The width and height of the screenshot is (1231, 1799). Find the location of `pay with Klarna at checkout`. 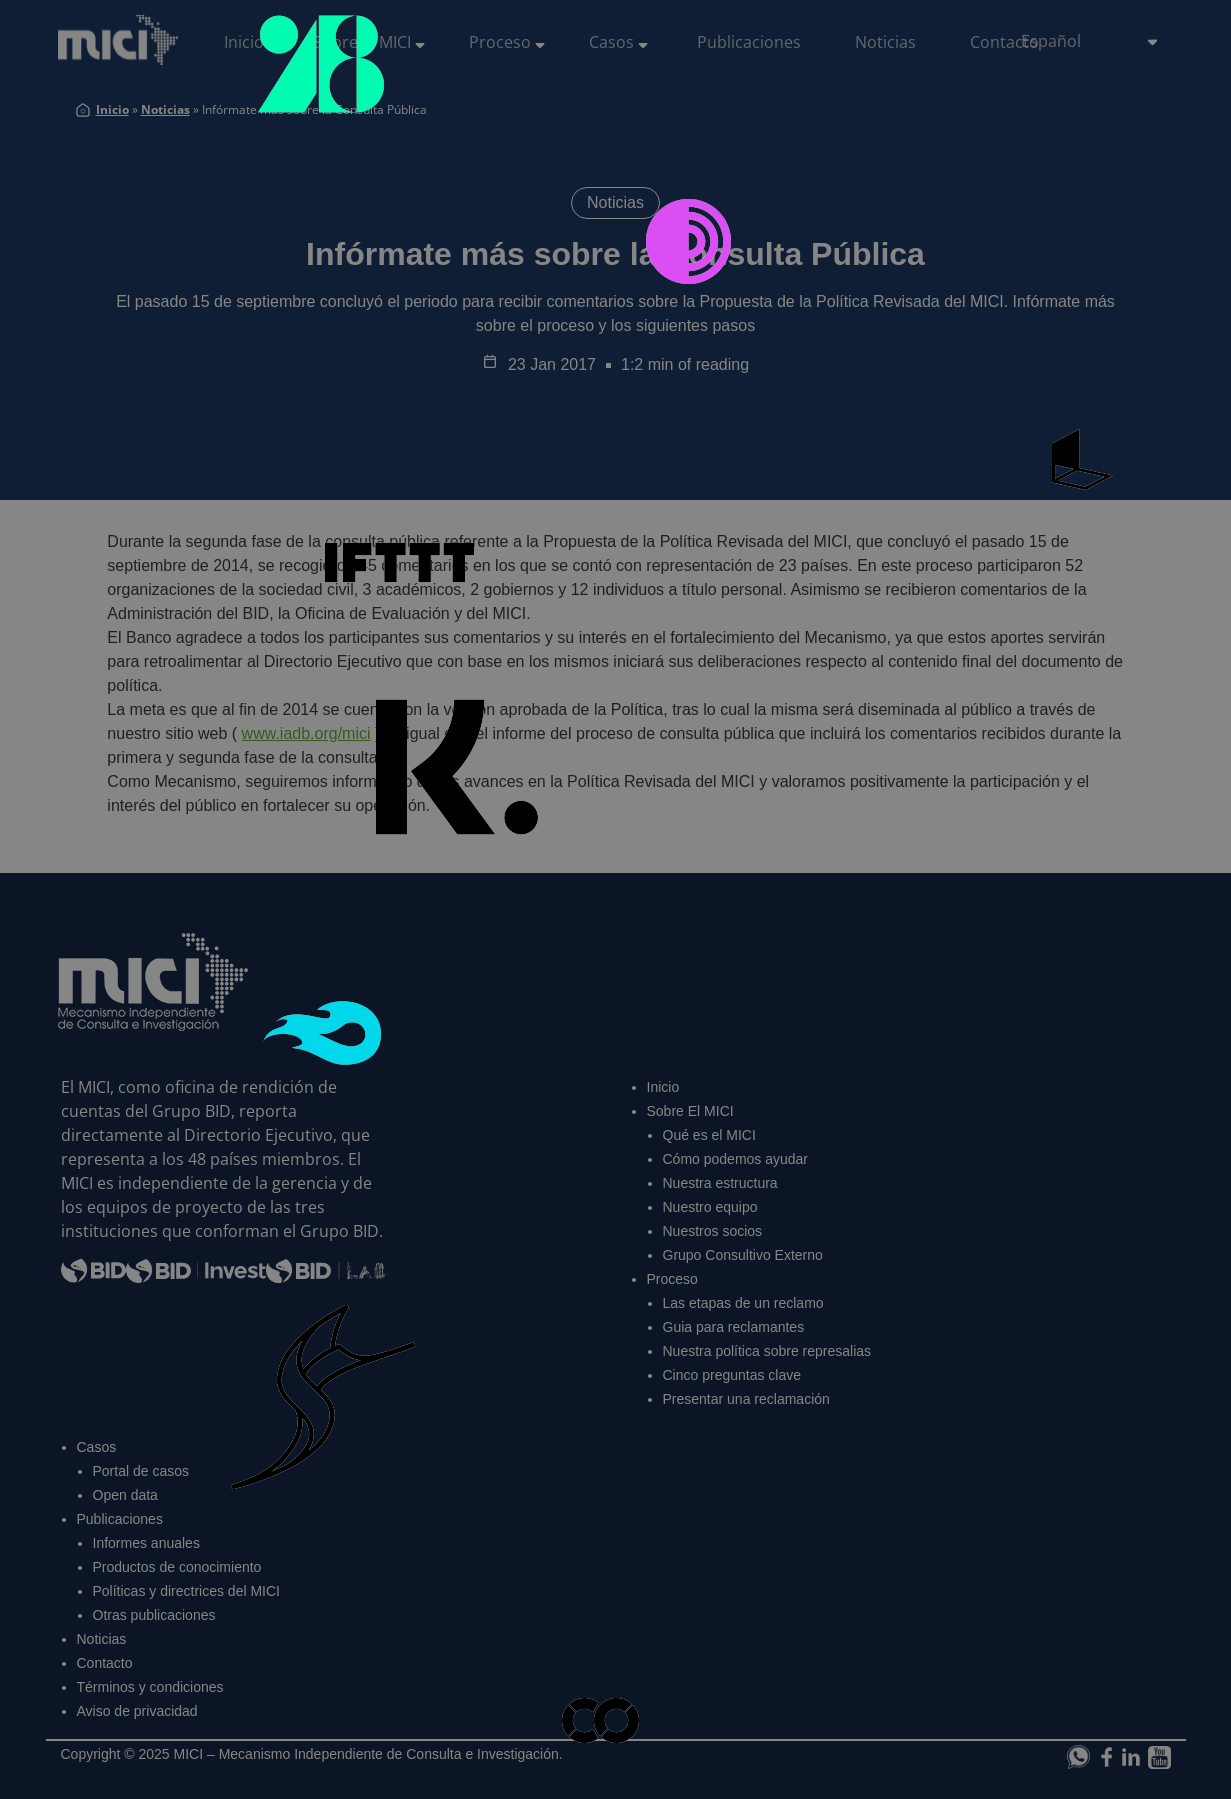

pay with Klarna at checkout is located at coordinates (457, 767).